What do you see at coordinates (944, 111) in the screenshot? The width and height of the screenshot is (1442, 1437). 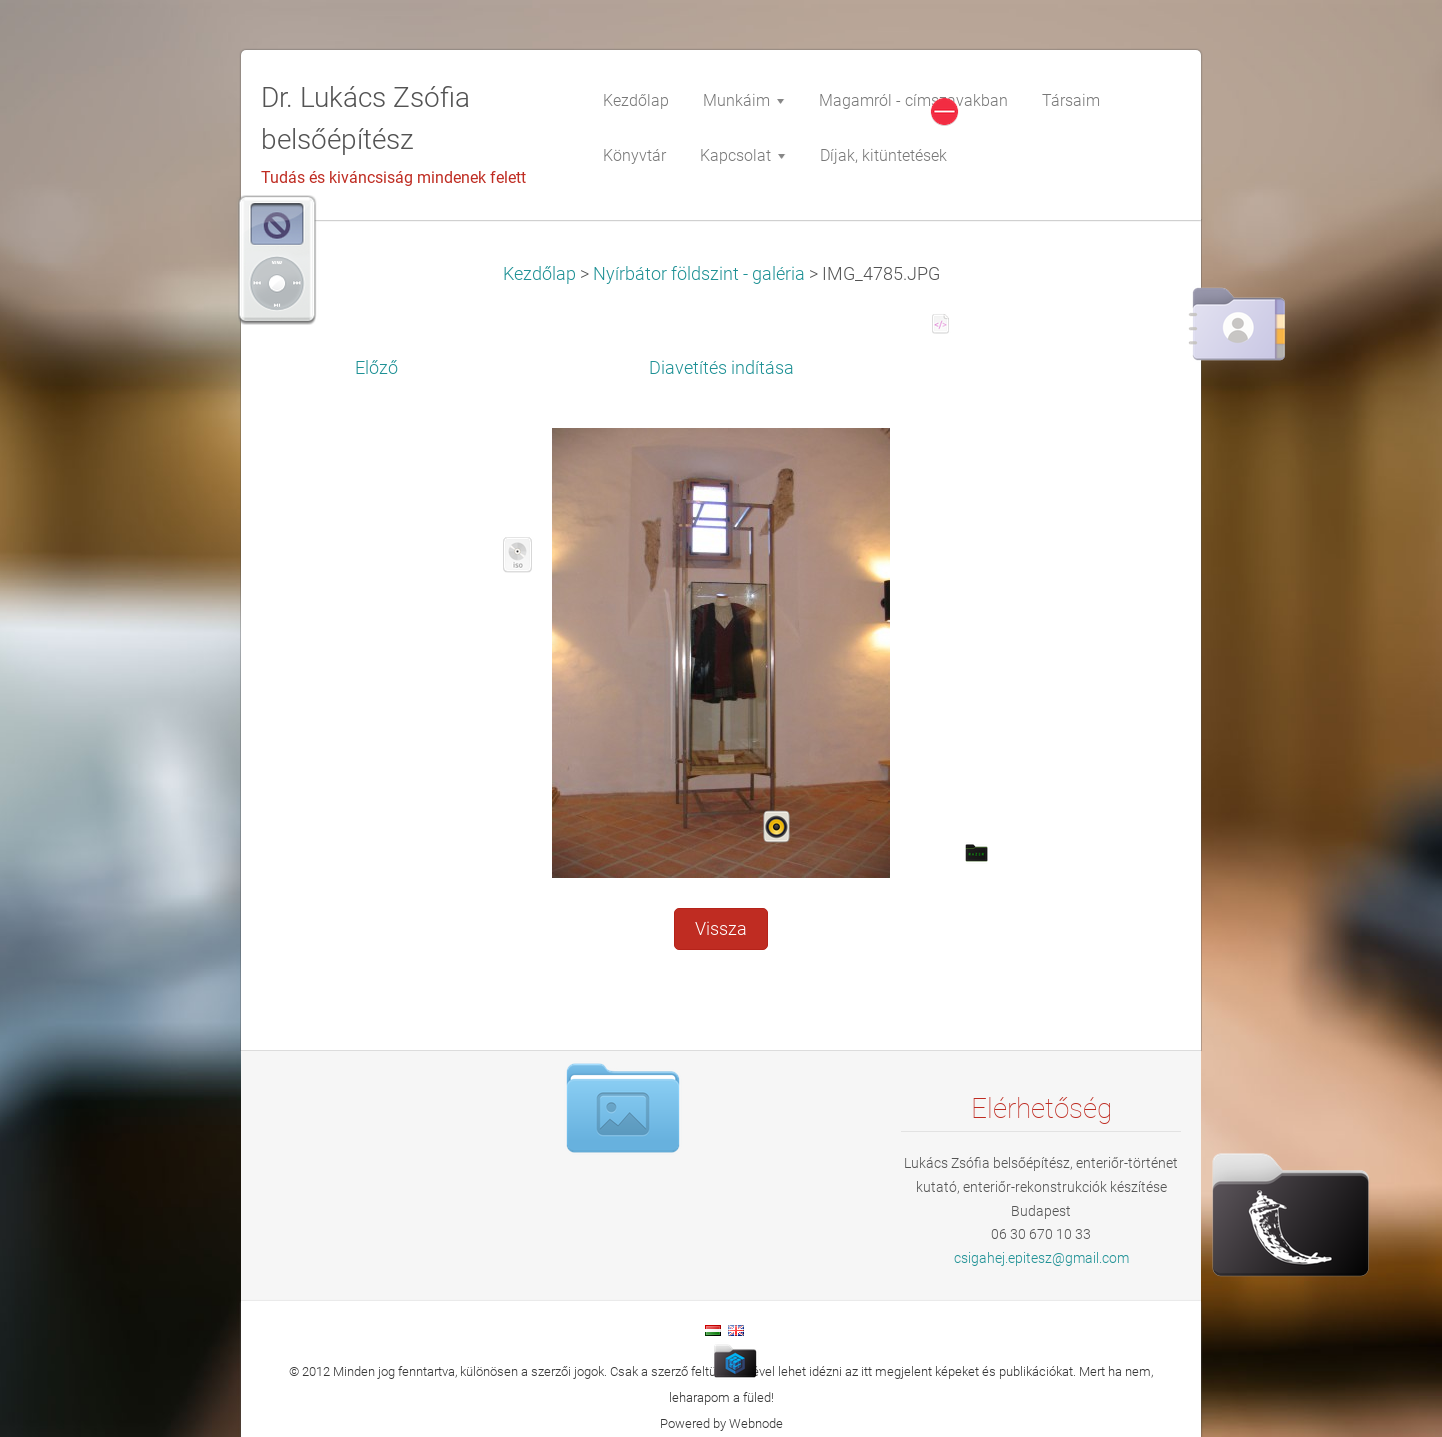 I see `indicates an error or failed action` at bounding box center [944, 111].